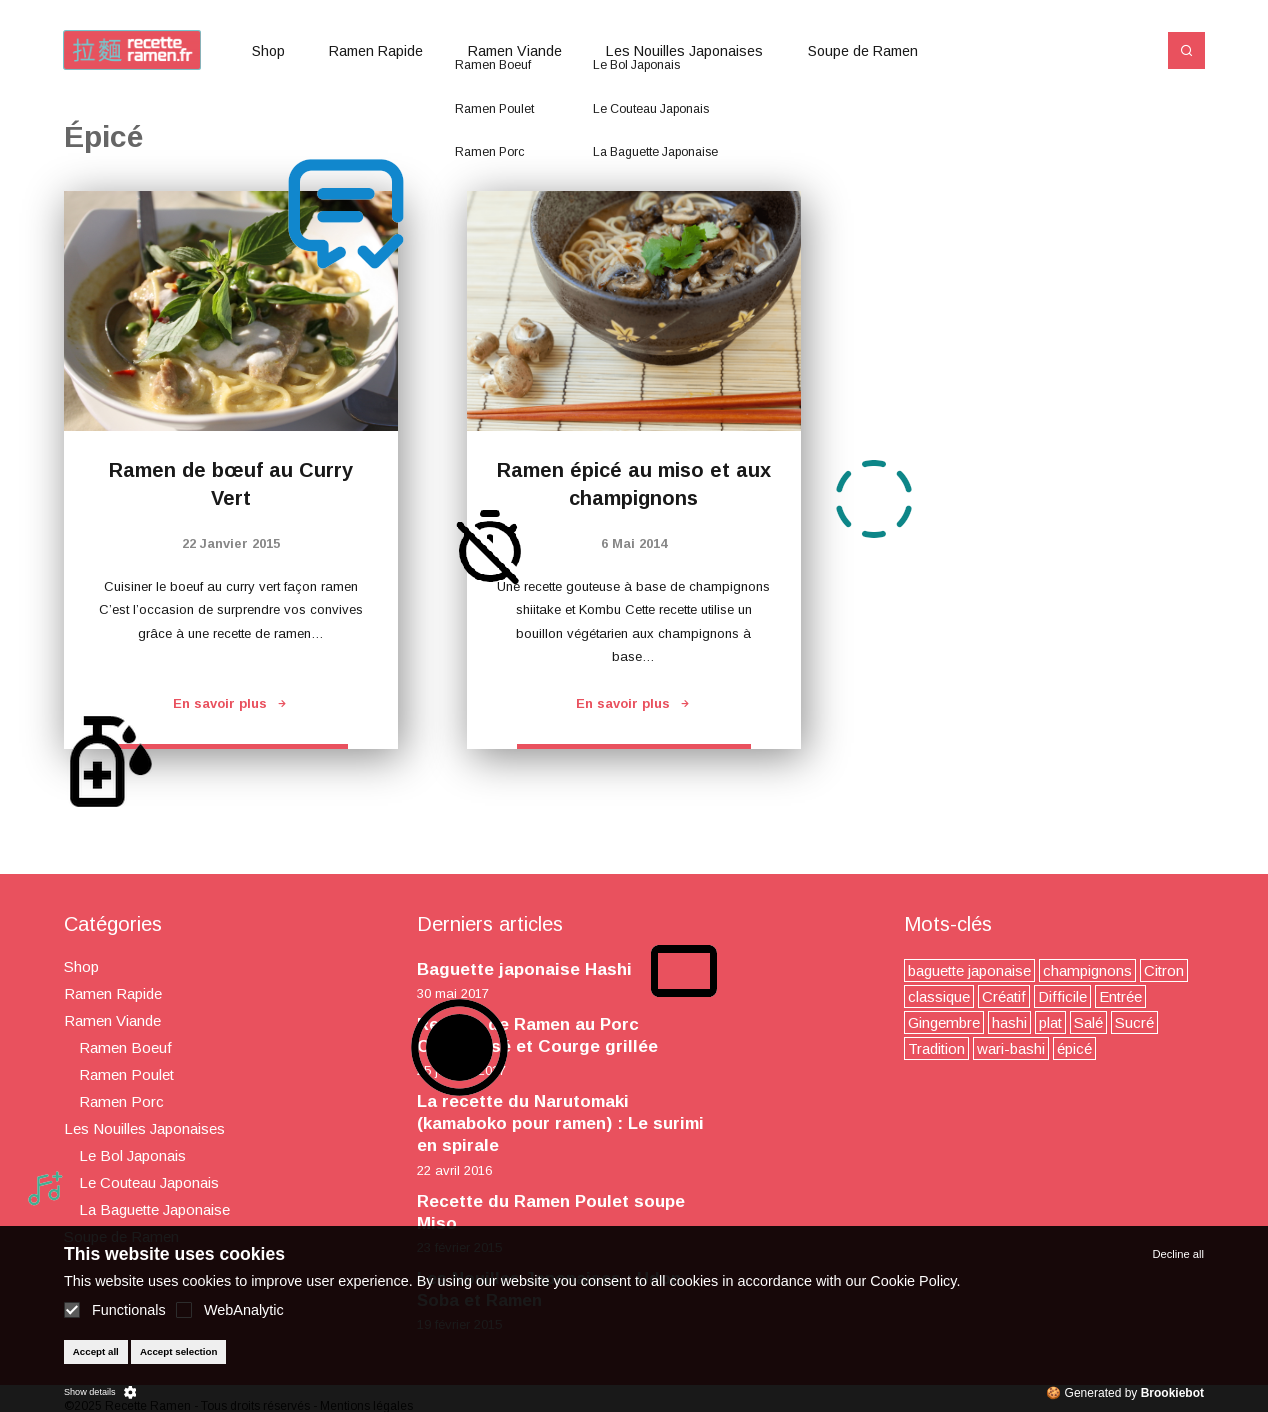  What do you see at coordinates (459, 1047) in the screenshot?
I see `start recording audio or video` at bounding box center [459, 1047].